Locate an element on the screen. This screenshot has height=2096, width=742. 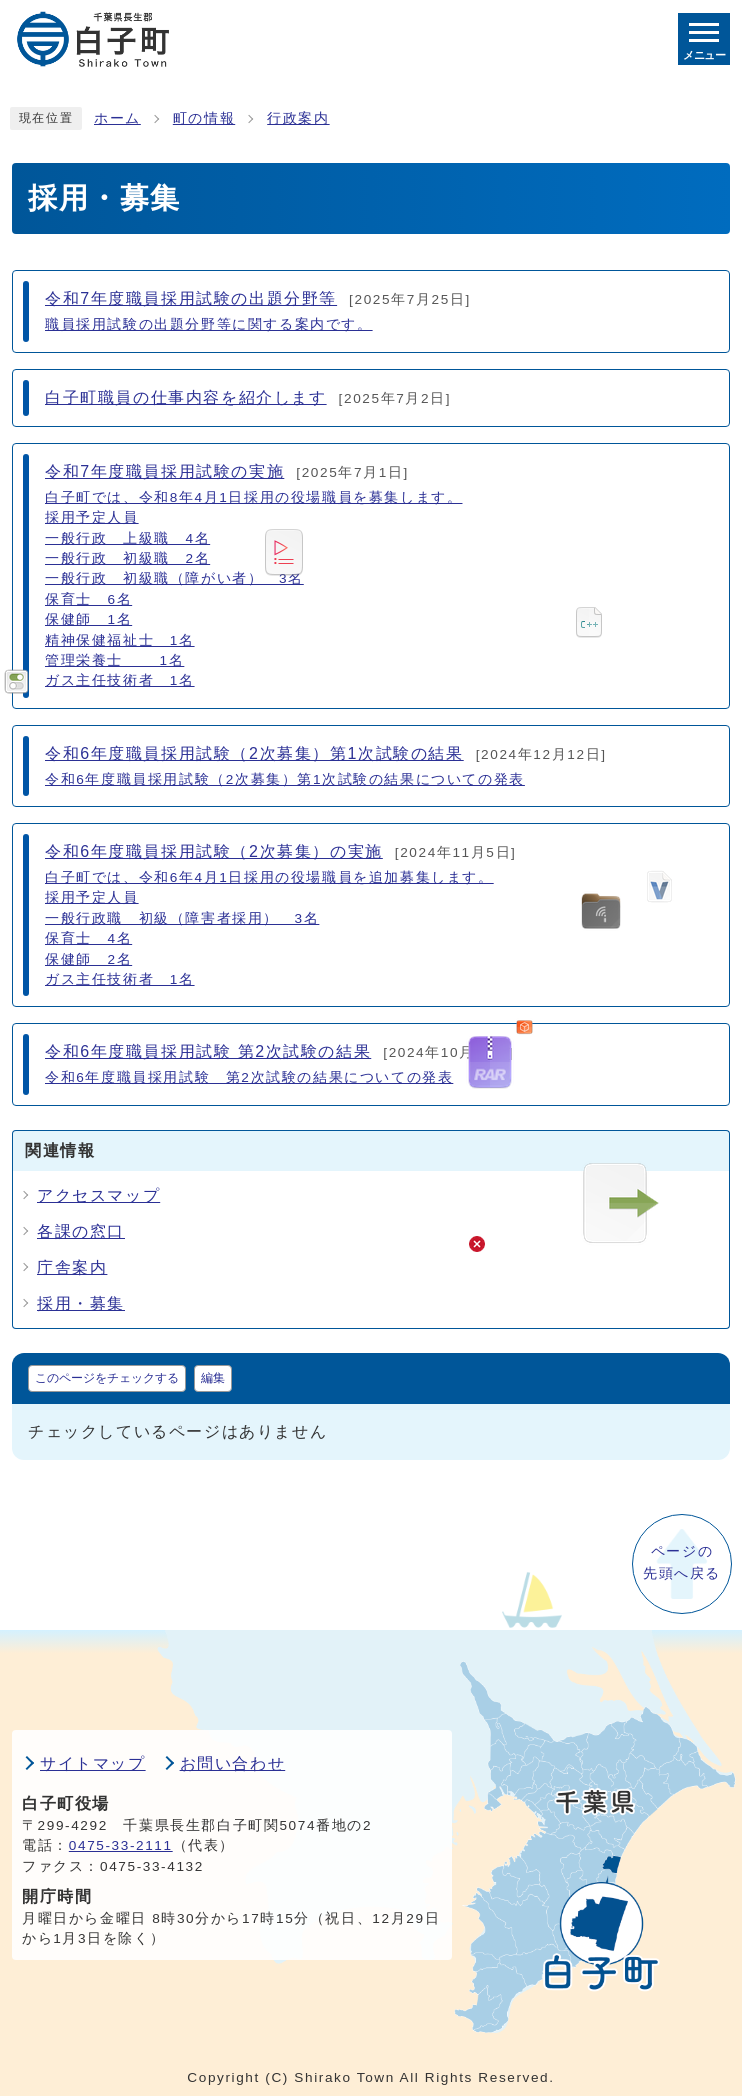
open your insync cloud sync folder is located at coordinates (601, 911).